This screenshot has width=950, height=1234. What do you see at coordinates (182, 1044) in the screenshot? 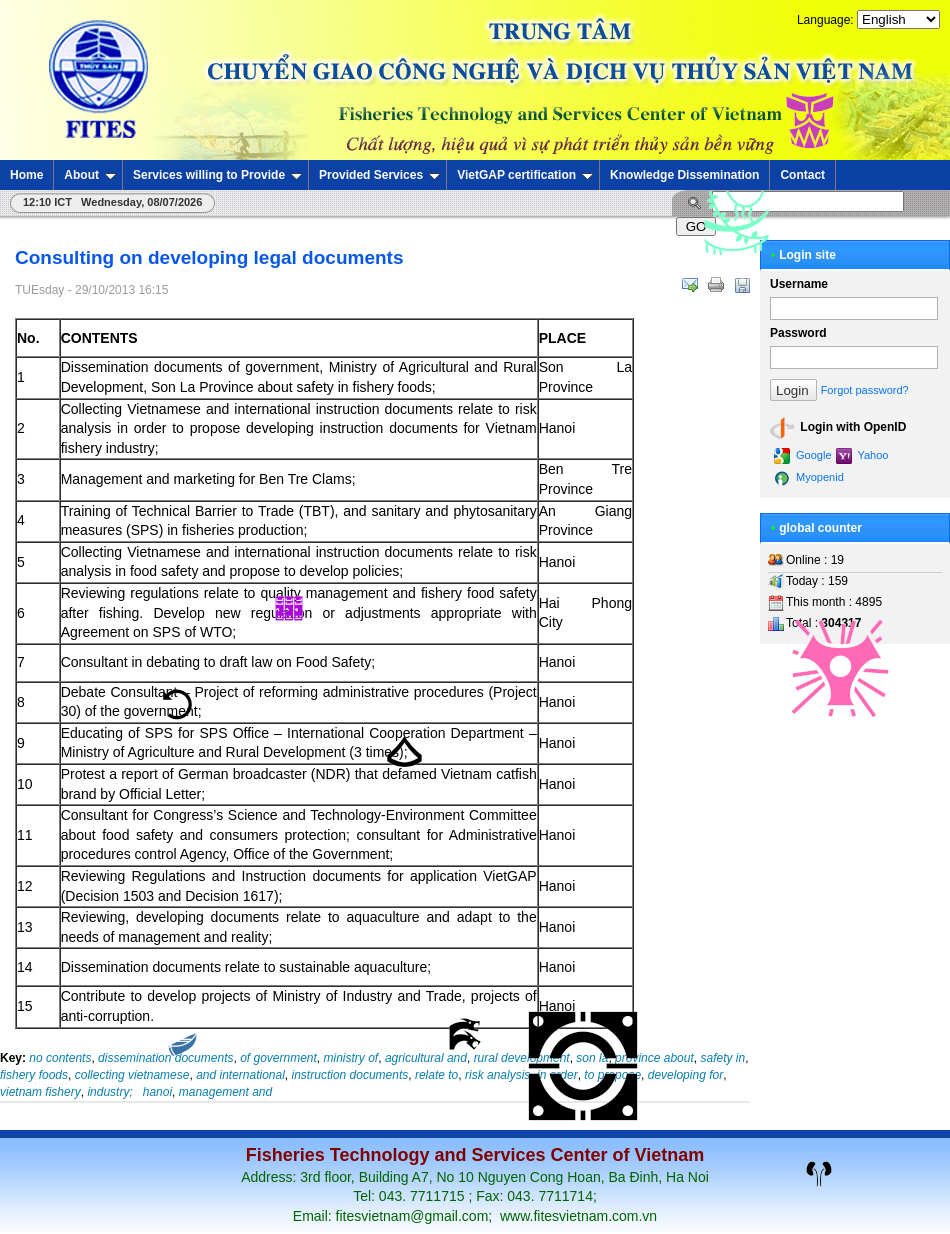
I see `access canoe or kayak rental options` at bounding box center [182, 1044].